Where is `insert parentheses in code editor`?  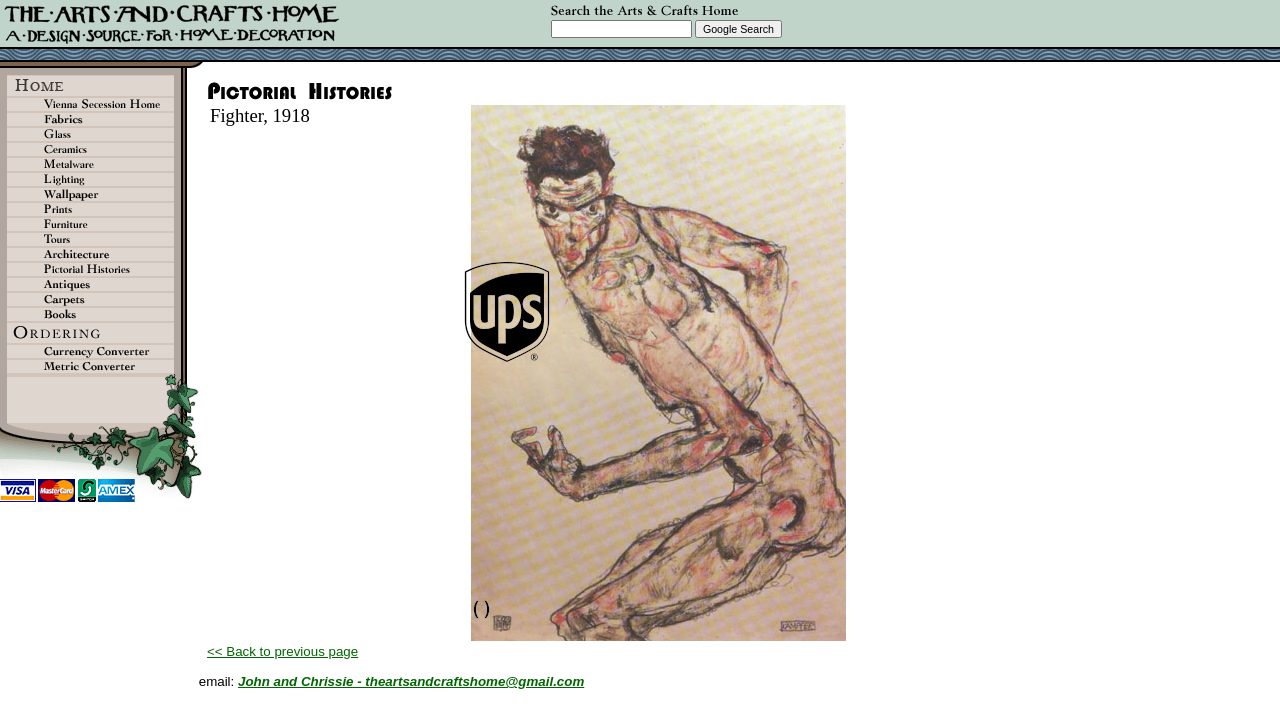
insert parentheses in code editor is located at coordinates (481, 609).